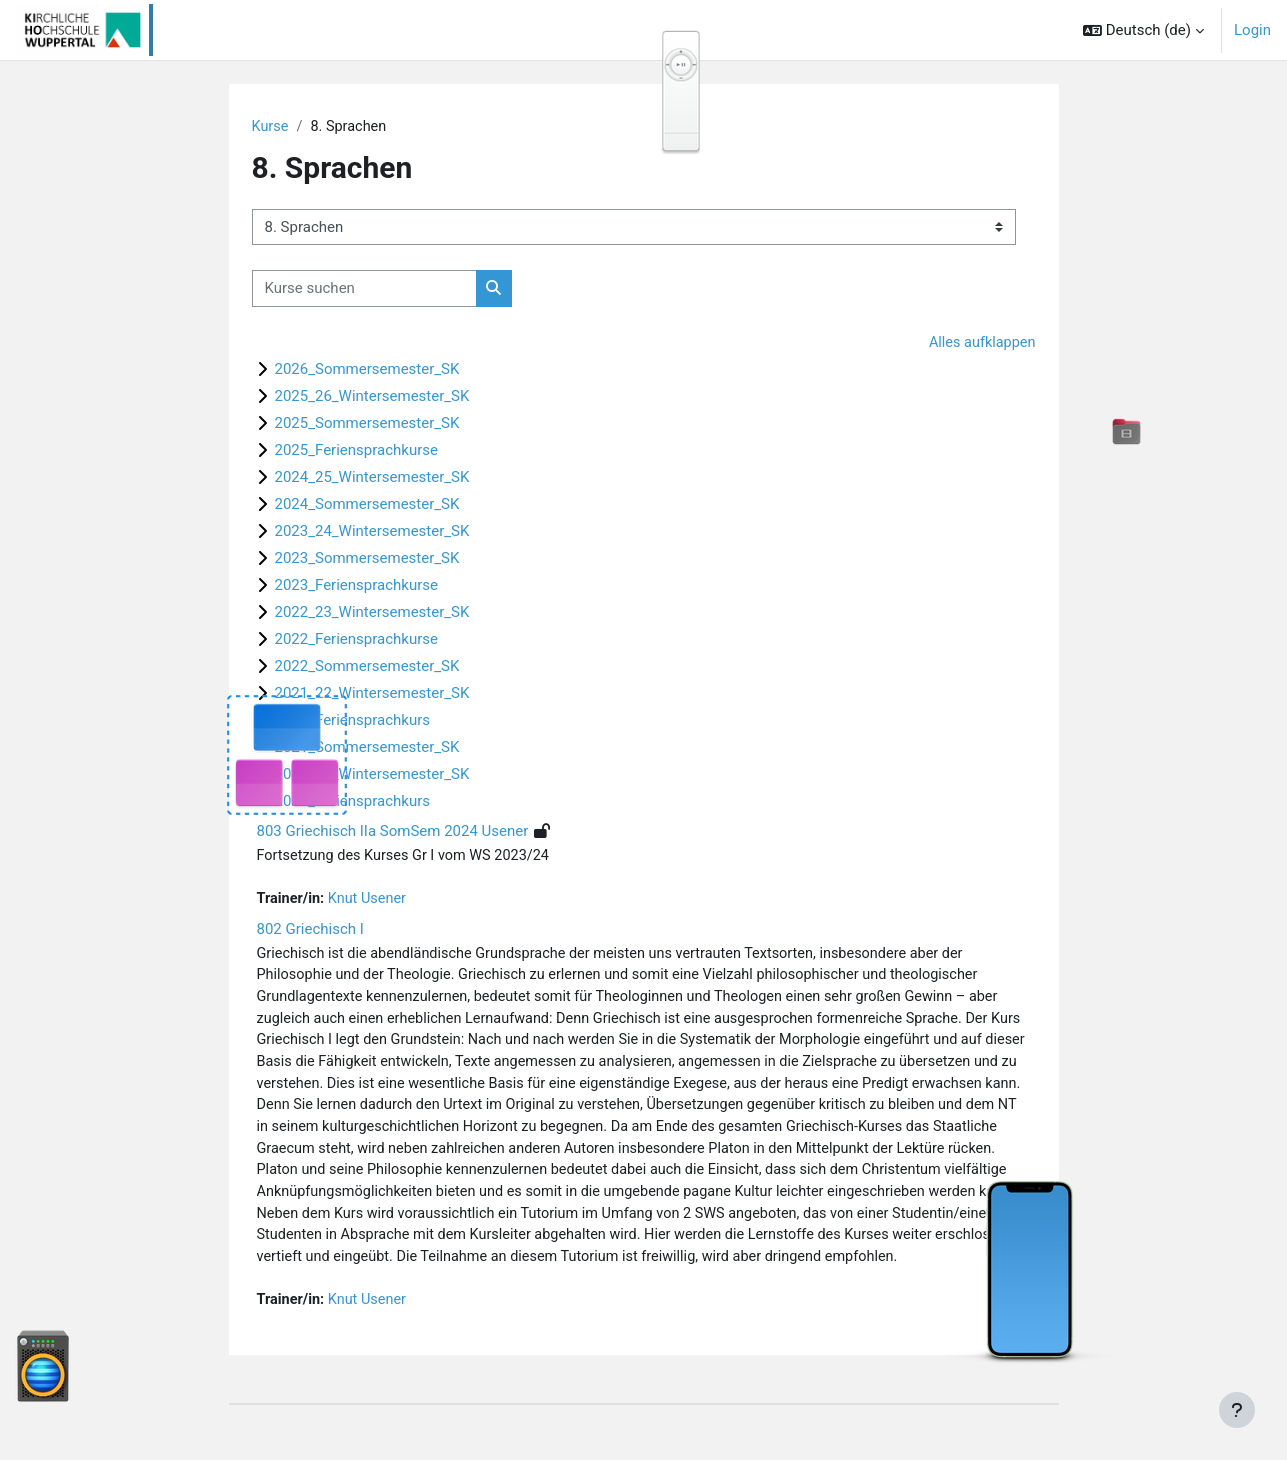 The height and width of the screenshot is (1460, 1287). I want to click on select all items in the current view, so click(287, 755).